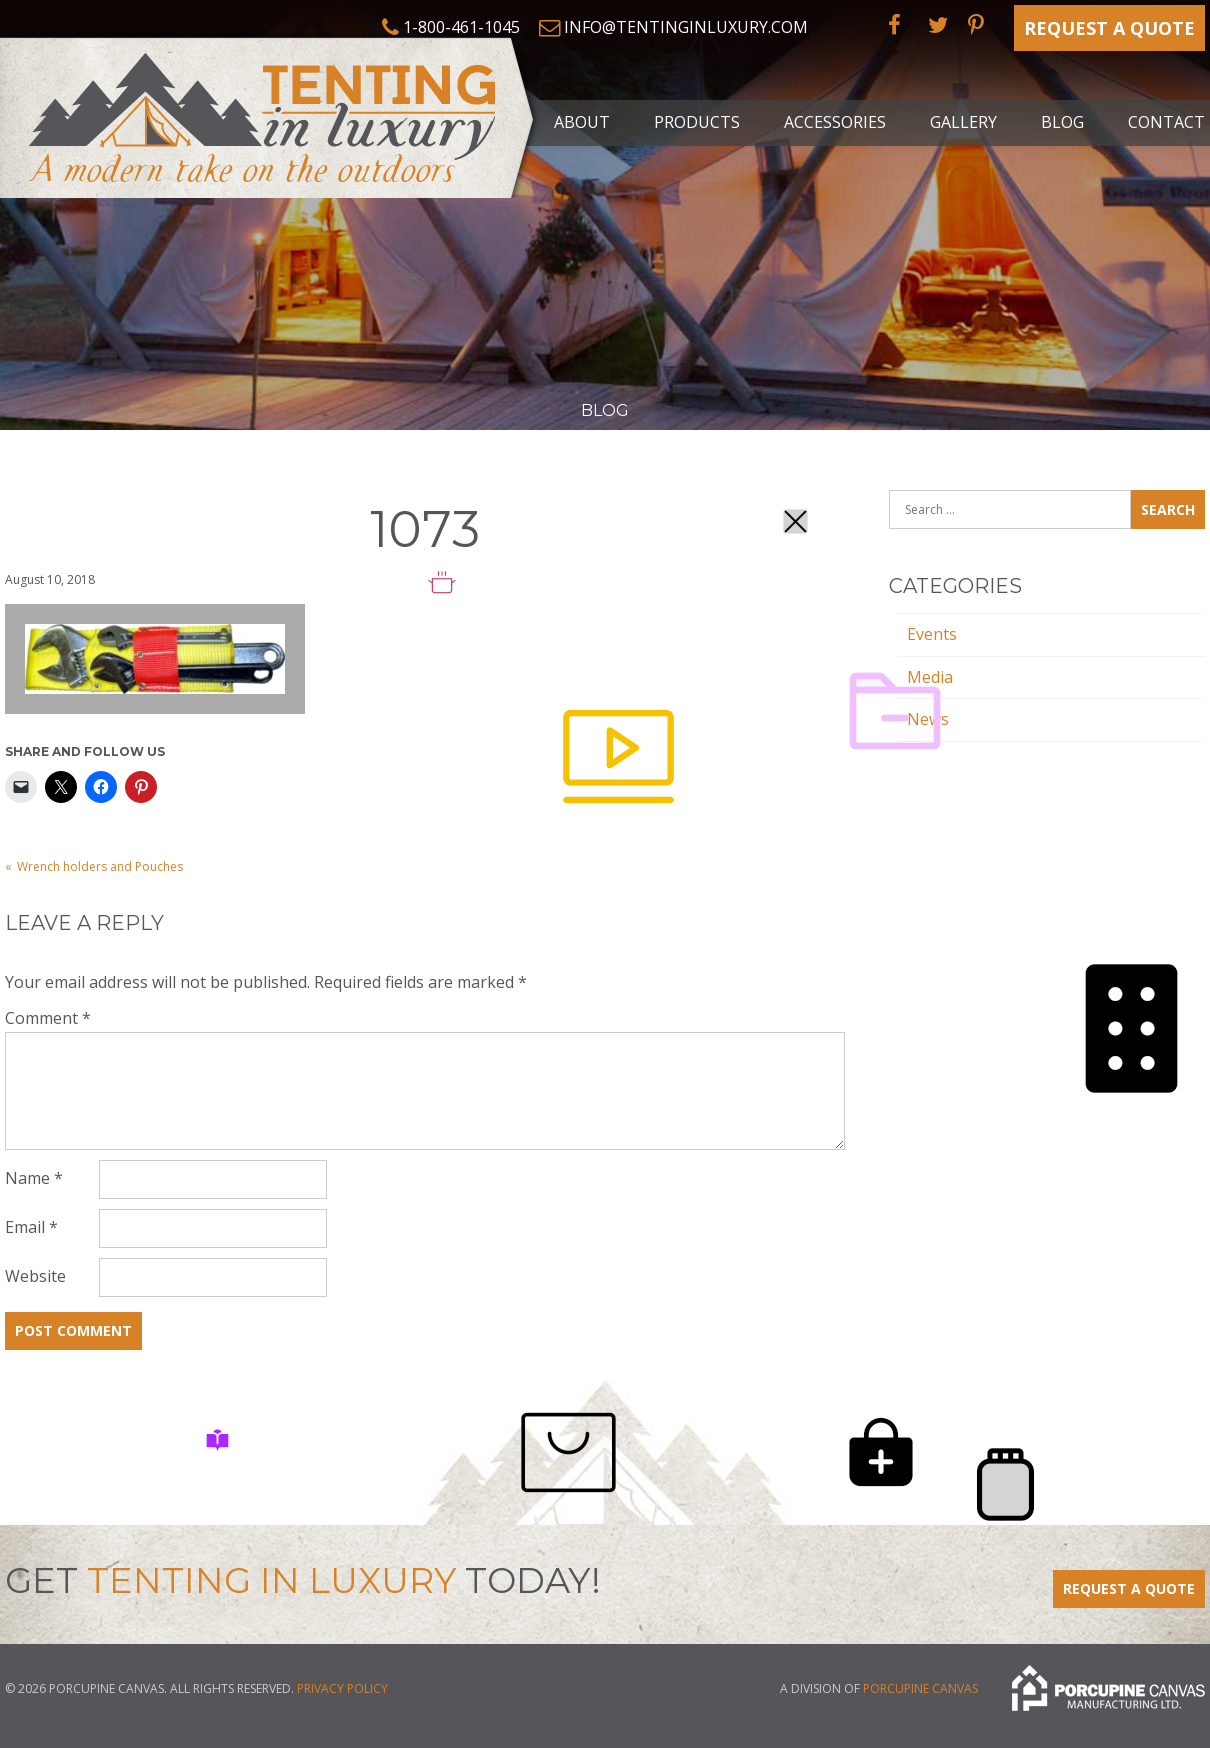  Describe the element at coordinates (895, 711) in the screenshot. I see `remove a folder from your files` at that location.